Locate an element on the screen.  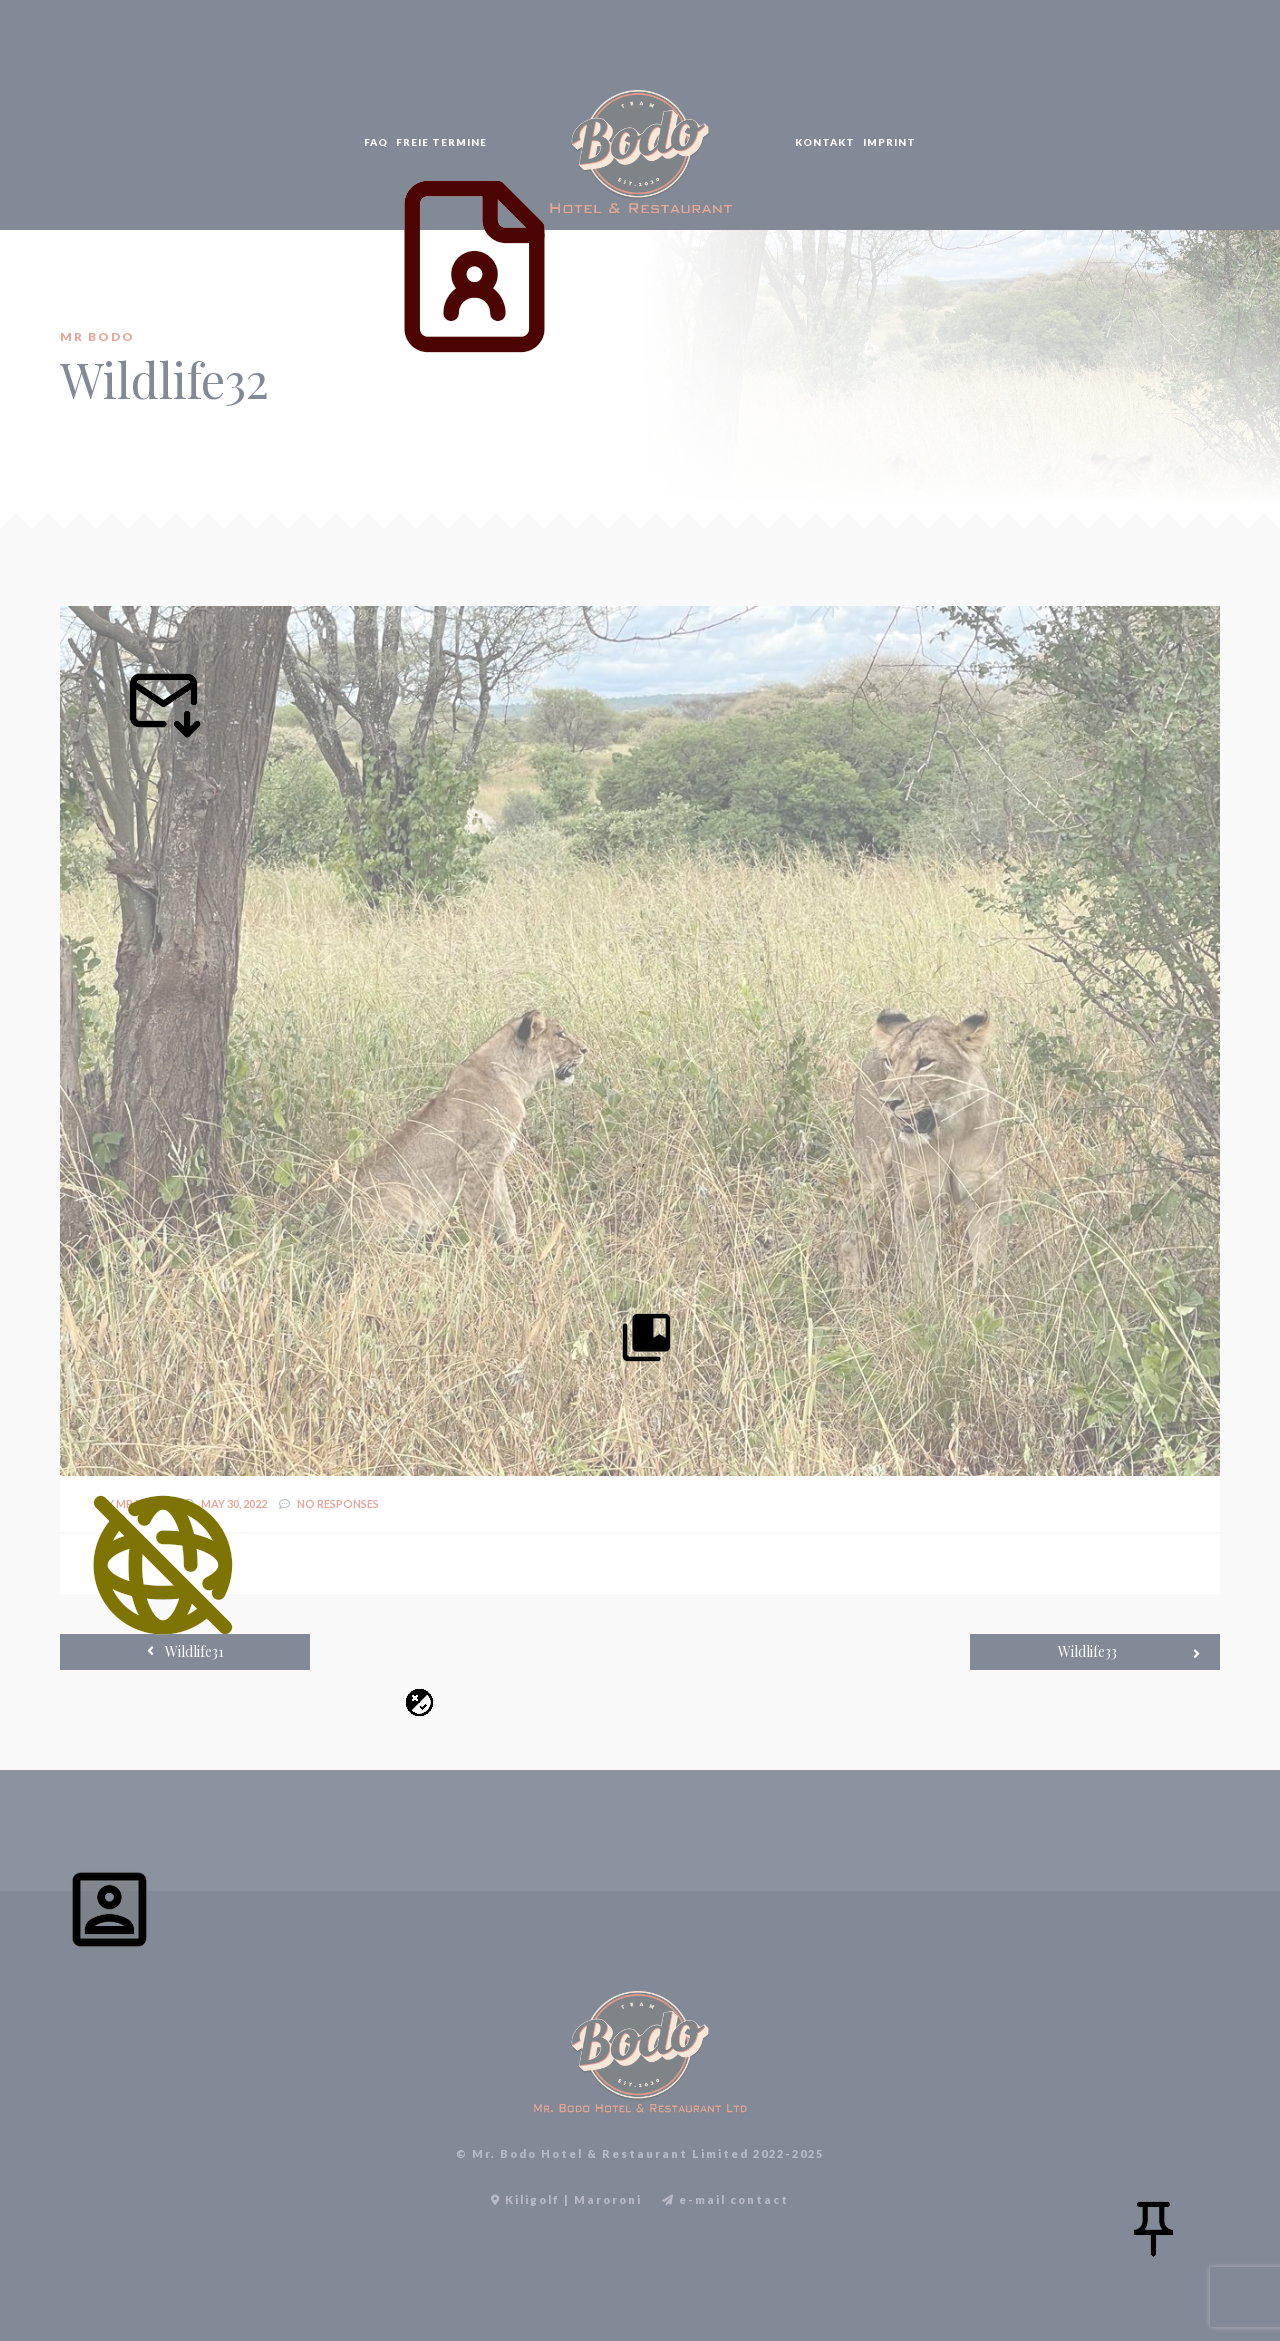
360° view unavailable or disabled is located at coordinates (163, 1565).